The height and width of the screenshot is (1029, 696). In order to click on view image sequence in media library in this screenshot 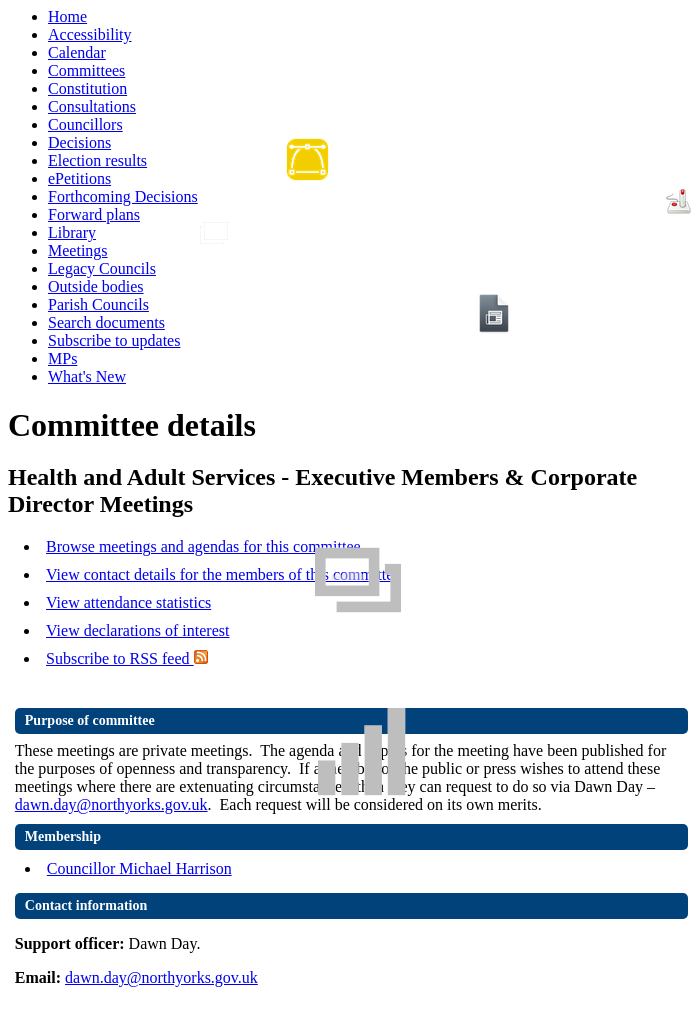, I will do `click(214, 233)`.